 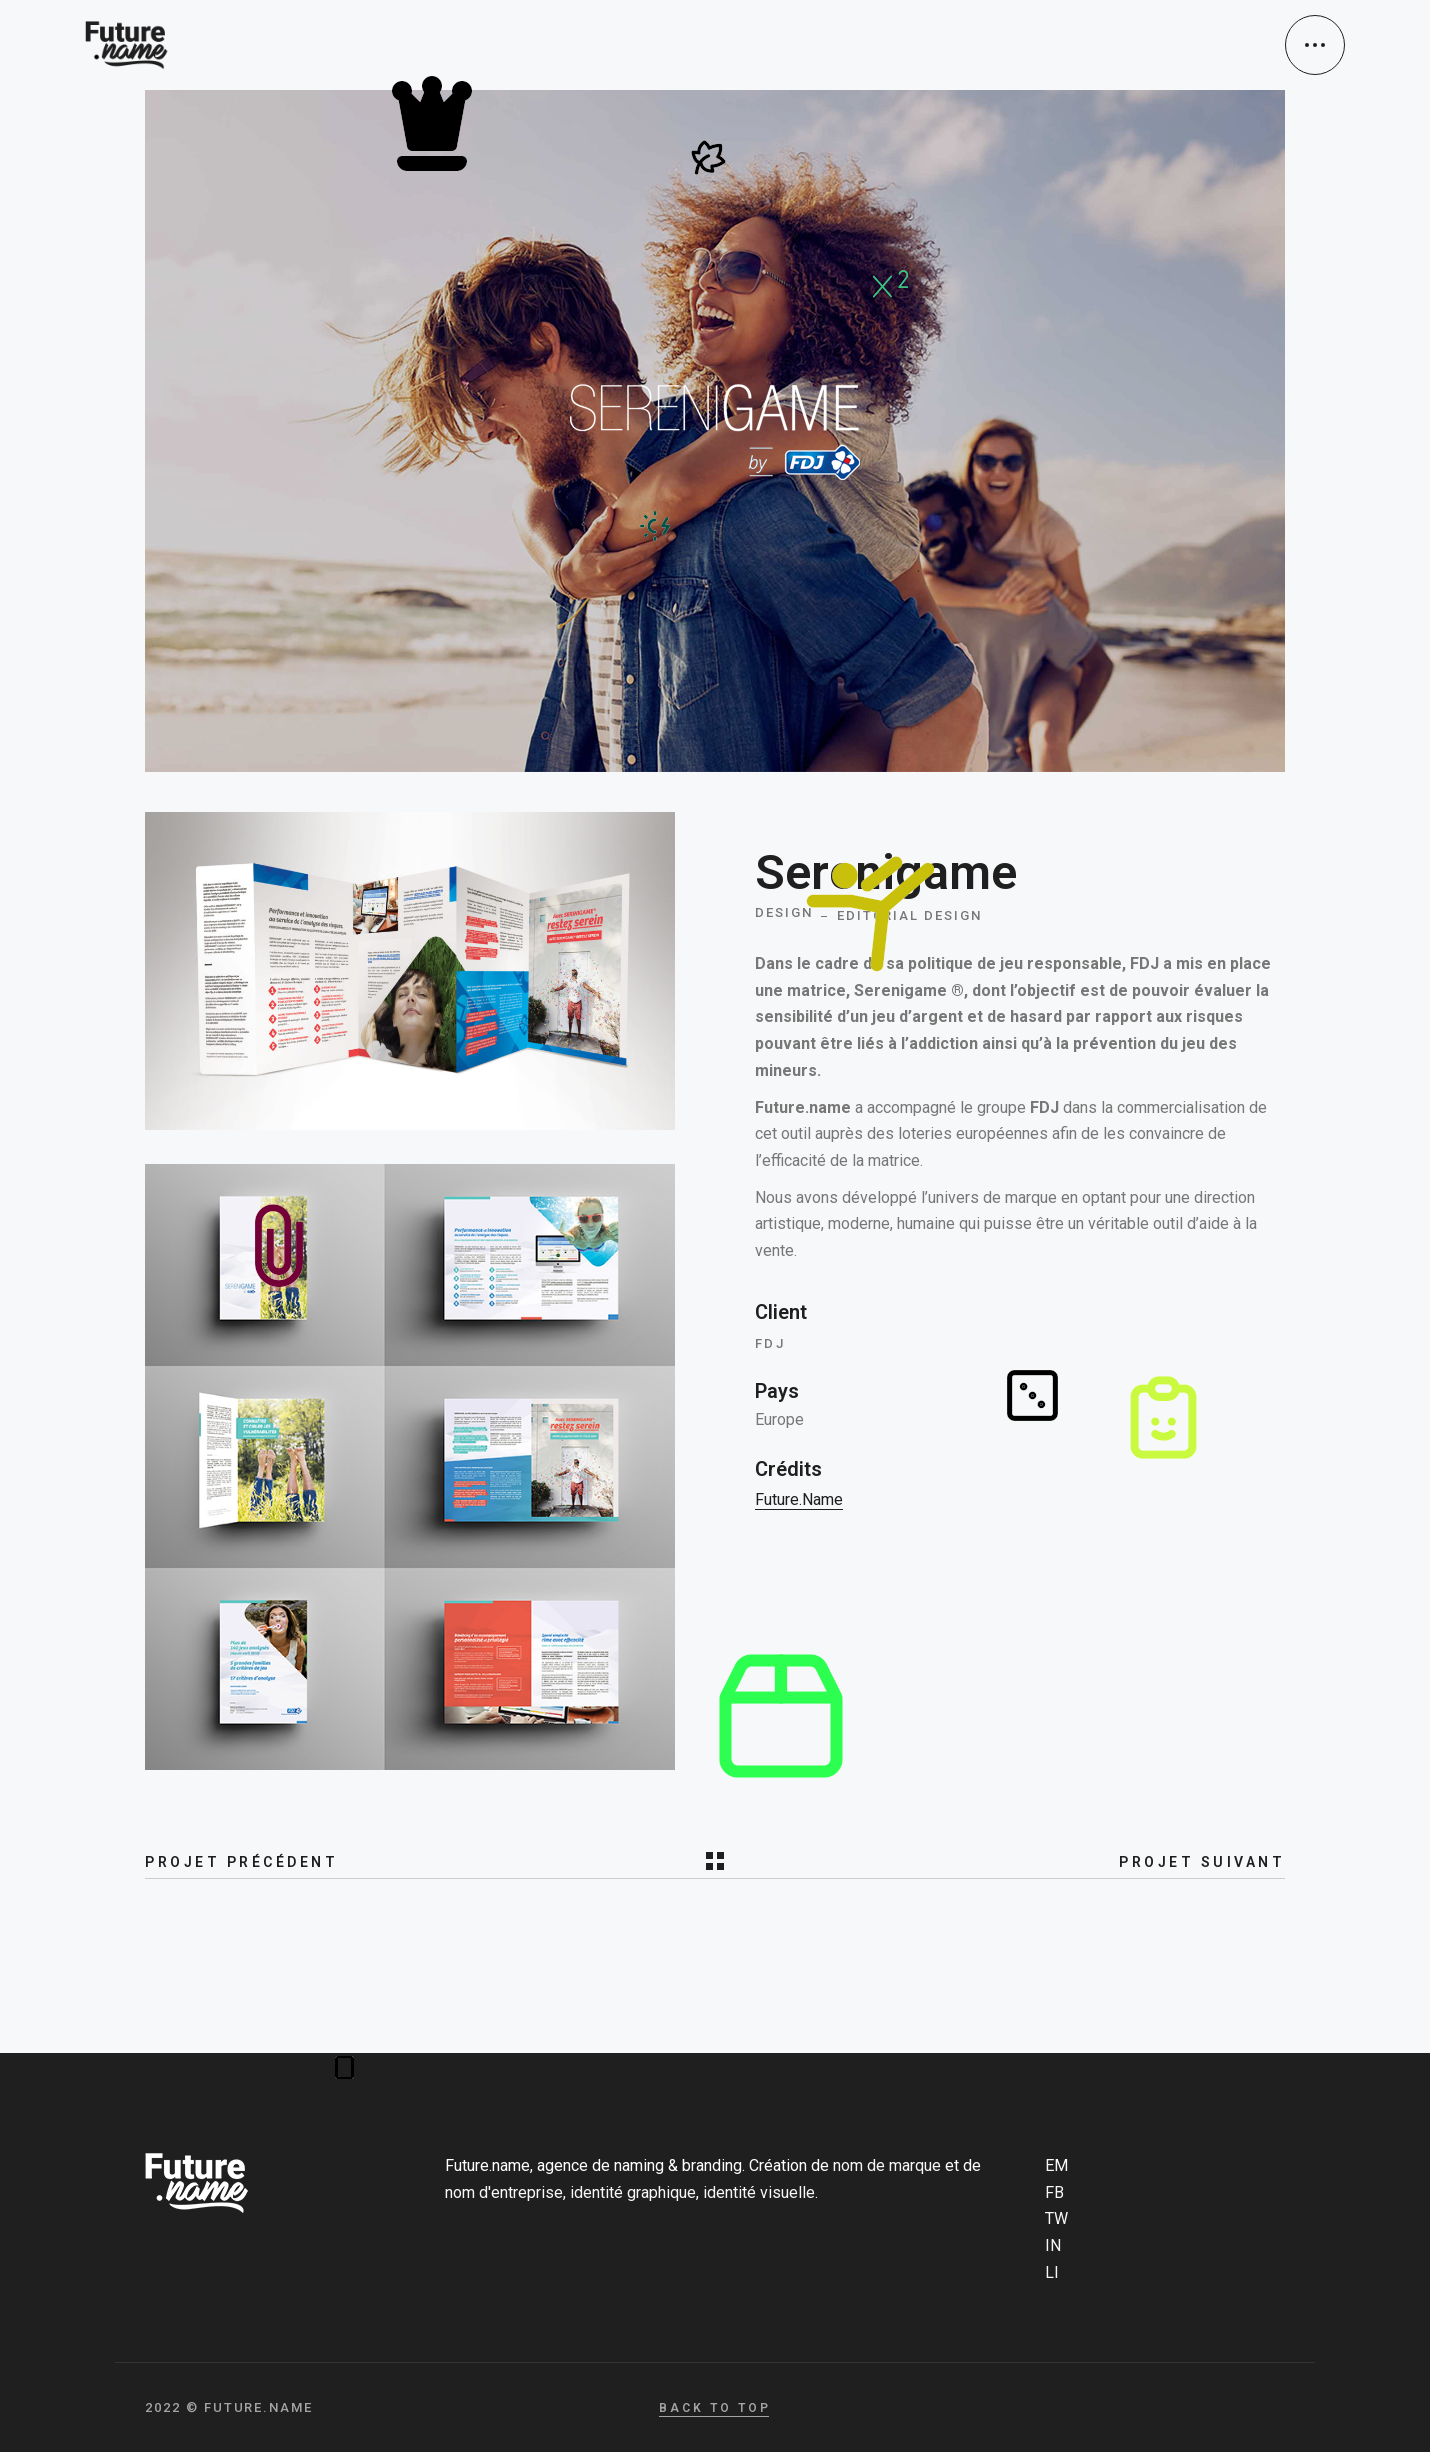 What do you see at coordinates (888, 284) in the screenshot?
I see `apply superscript formatting to selected text` at bounding box center [888, 284].